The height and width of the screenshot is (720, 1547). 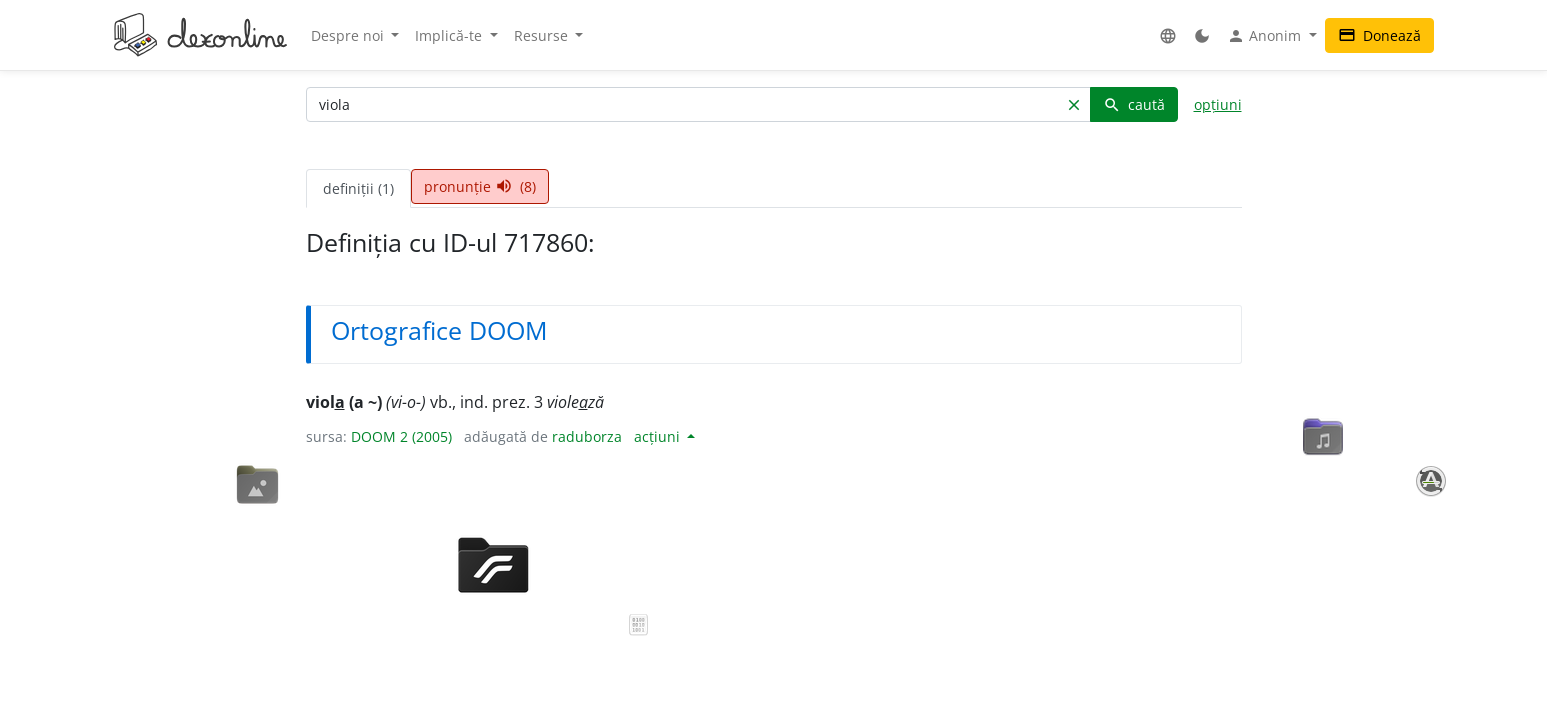 What do you see at coordinates (638, 624) in the screenshot?
I see `indicates a binary or raw data file` at bounding box center [638, 624].